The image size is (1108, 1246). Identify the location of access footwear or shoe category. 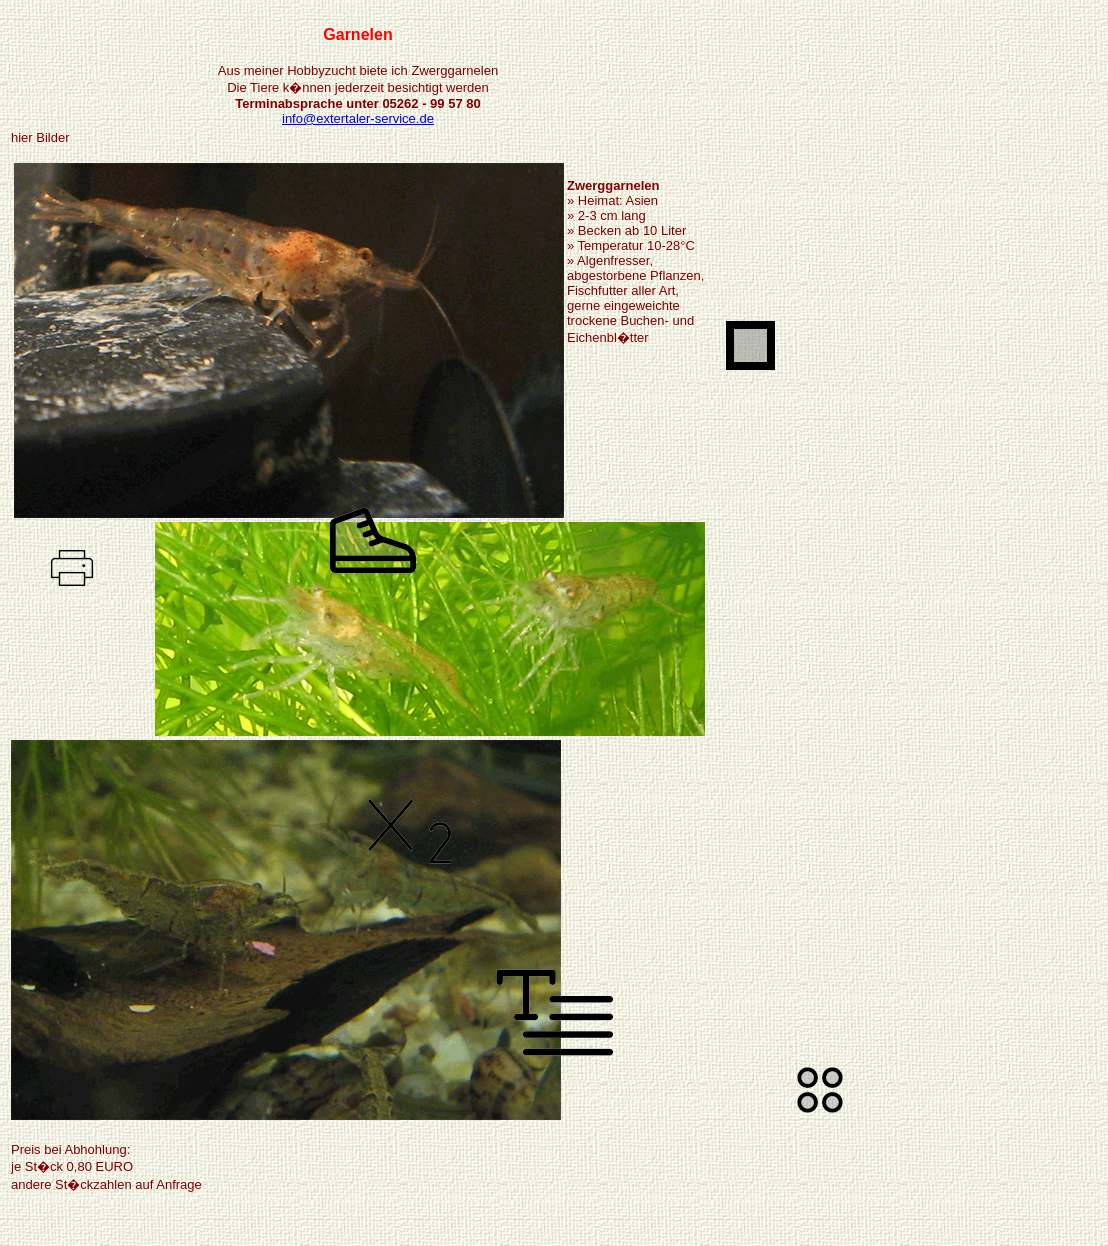
(368, 543).